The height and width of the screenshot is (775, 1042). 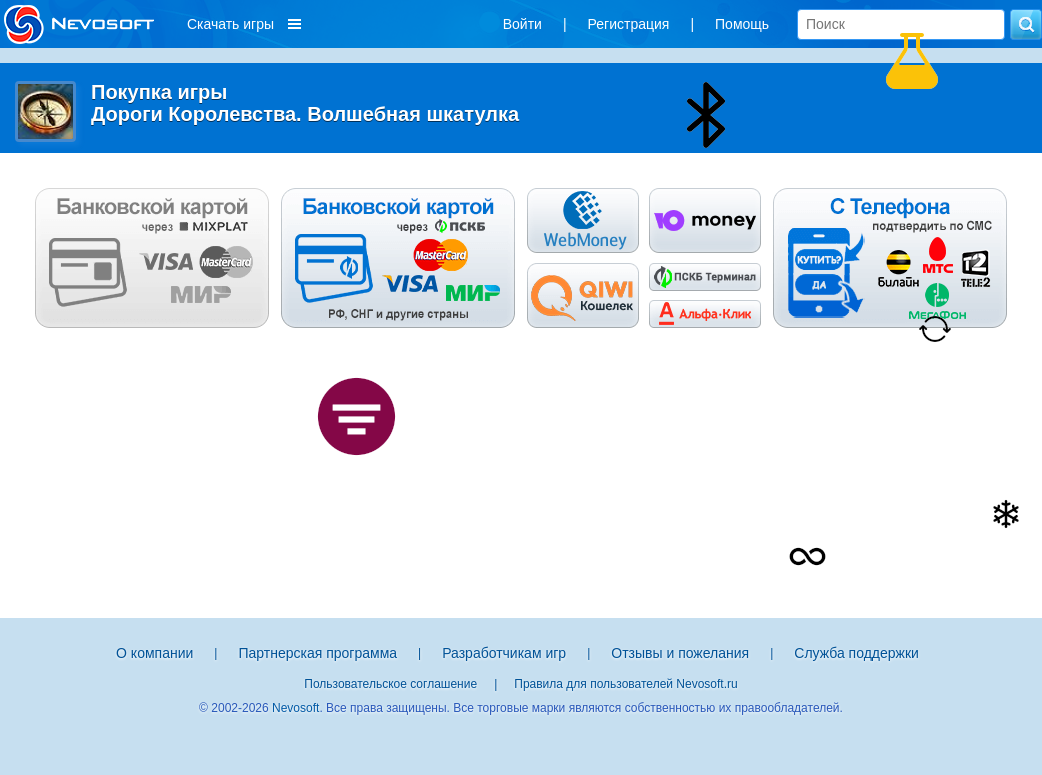 What do you see at coordinates (935, 329) in the screenshot?
I see `sync data across devices` at bounding box center [935, 329].